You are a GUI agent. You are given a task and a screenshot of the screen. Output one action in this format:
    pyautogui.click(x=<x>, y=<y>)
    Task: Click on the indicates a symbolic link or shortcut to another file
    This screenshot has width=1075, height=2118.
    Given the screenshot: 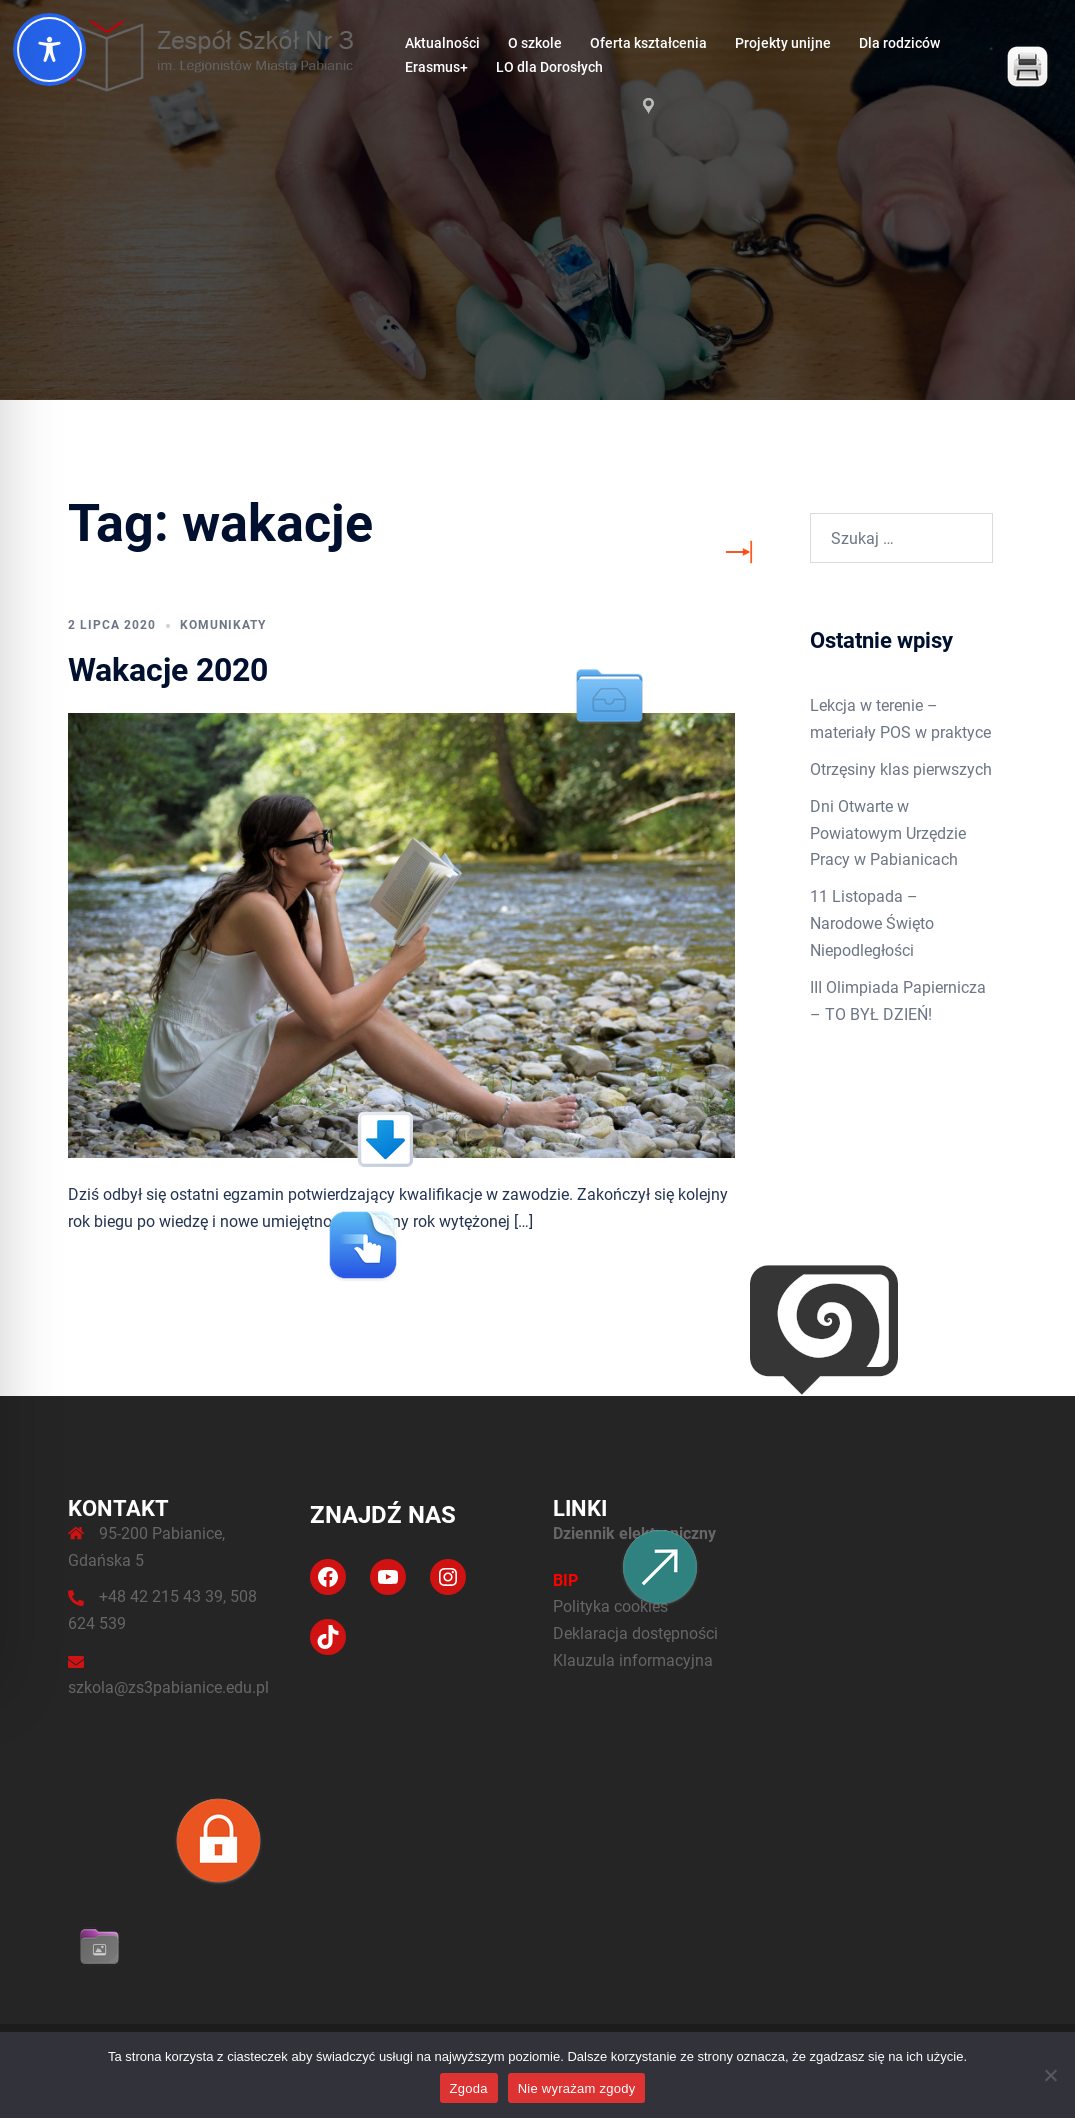 What is the action you would take?
    pyautogui.click(x=660, y=1567)
    